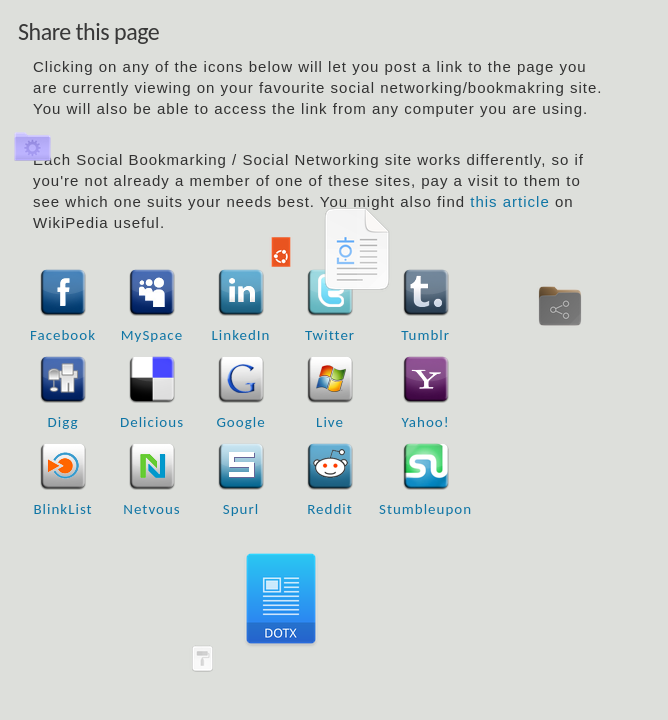 This screenshot has width=668, height=720. Describe the element at coordinates (357, 249) in the screenshot. I see `open a Hangul Word Processor (.hwp) document` at that location.